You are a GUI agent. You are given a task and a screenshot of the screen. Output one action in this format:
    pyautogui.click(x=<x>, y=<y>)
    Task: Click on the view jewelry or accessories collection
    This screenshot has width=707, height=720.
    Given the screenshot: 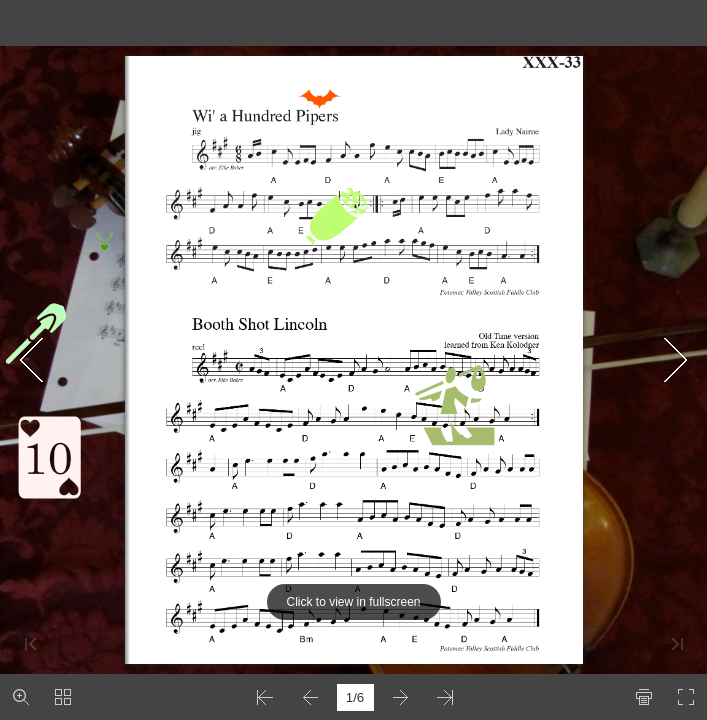 What is the action you would take?
    pyautogui.click(x=104, y=241)
    